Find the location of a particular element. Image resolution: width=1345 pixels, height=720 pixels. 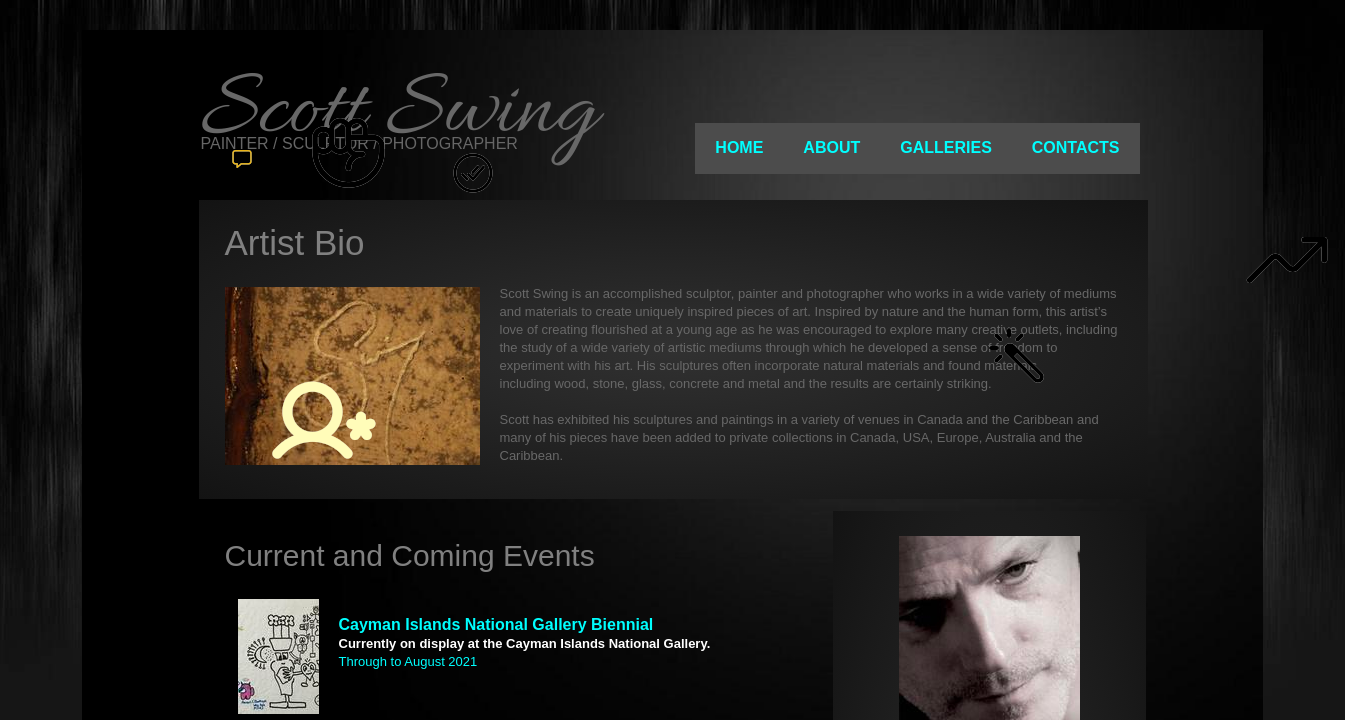

show solidarity or support is located at coordinates (348, 151).